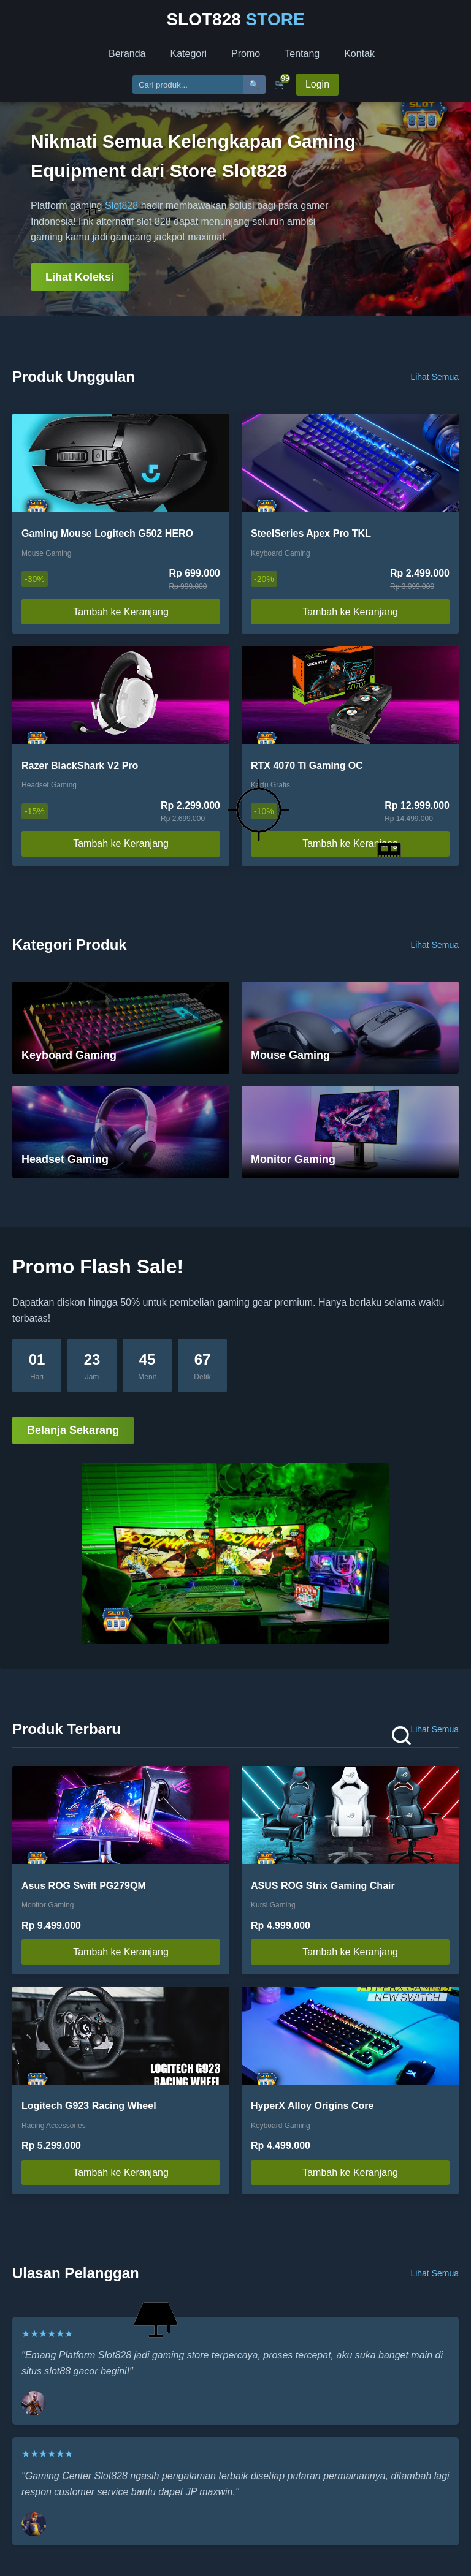  Describe the element at coordinates (401, 1735) in the screenshot. I see `search for content or items` at that location.